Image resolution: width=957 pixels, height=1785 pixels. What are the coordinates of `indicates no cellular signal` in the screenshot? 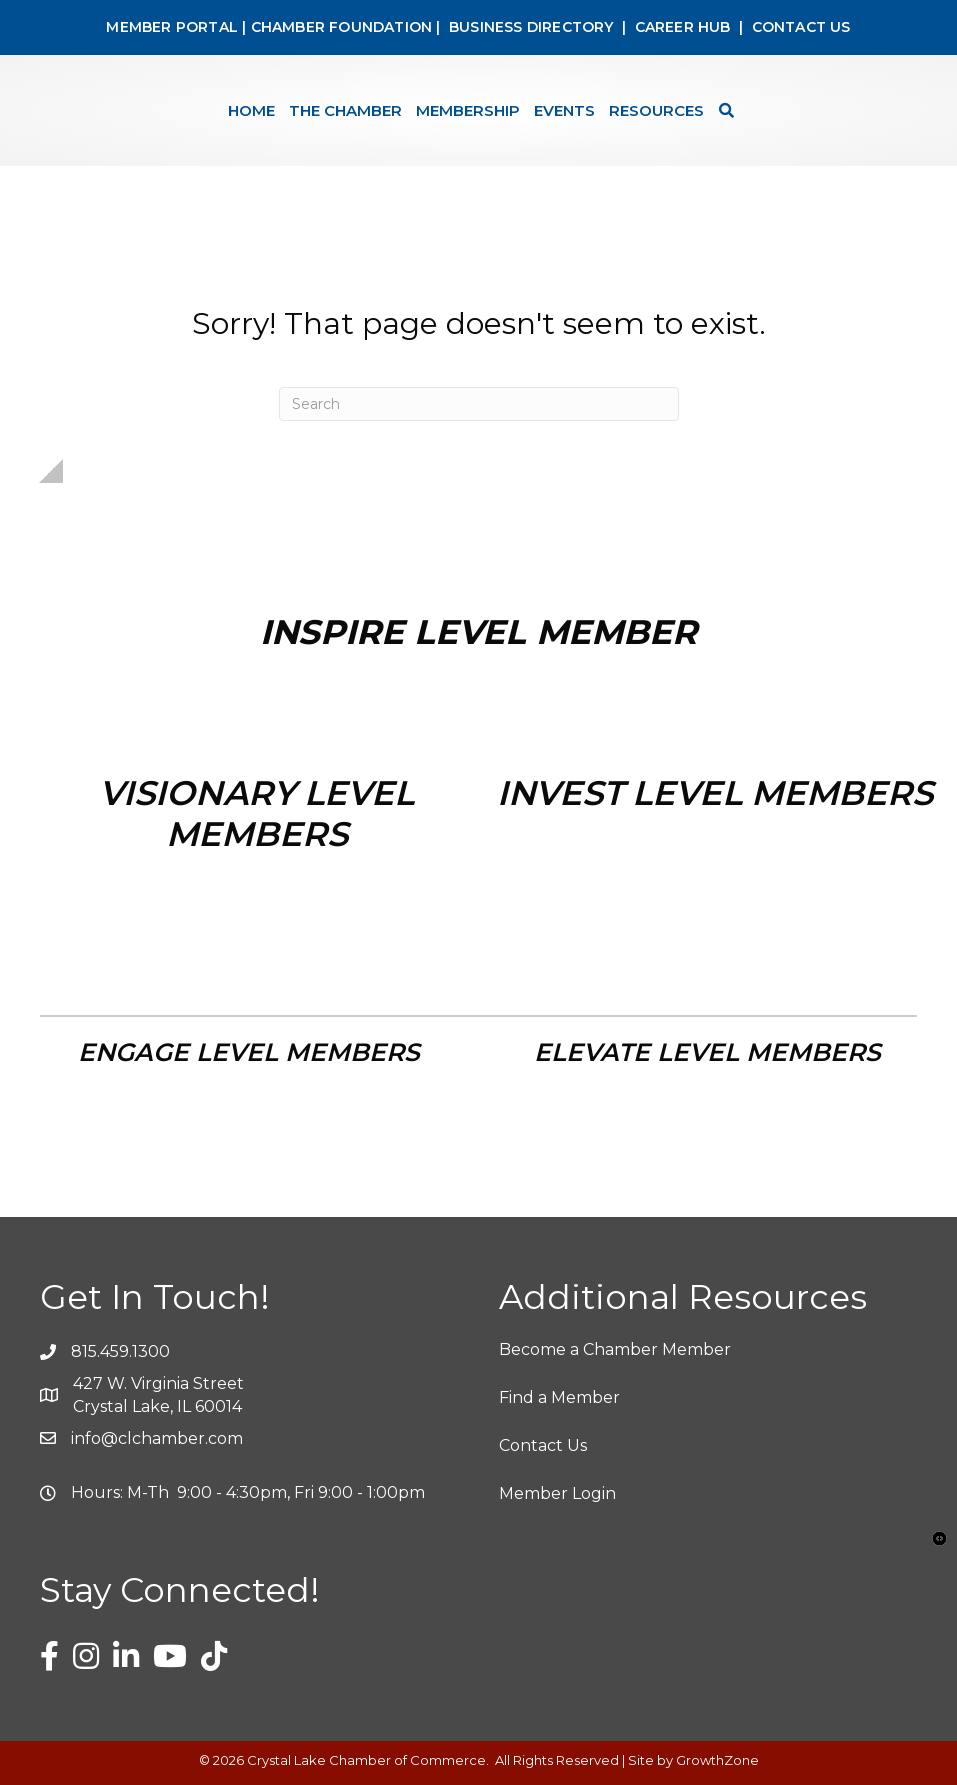 It's located at (51, 471).